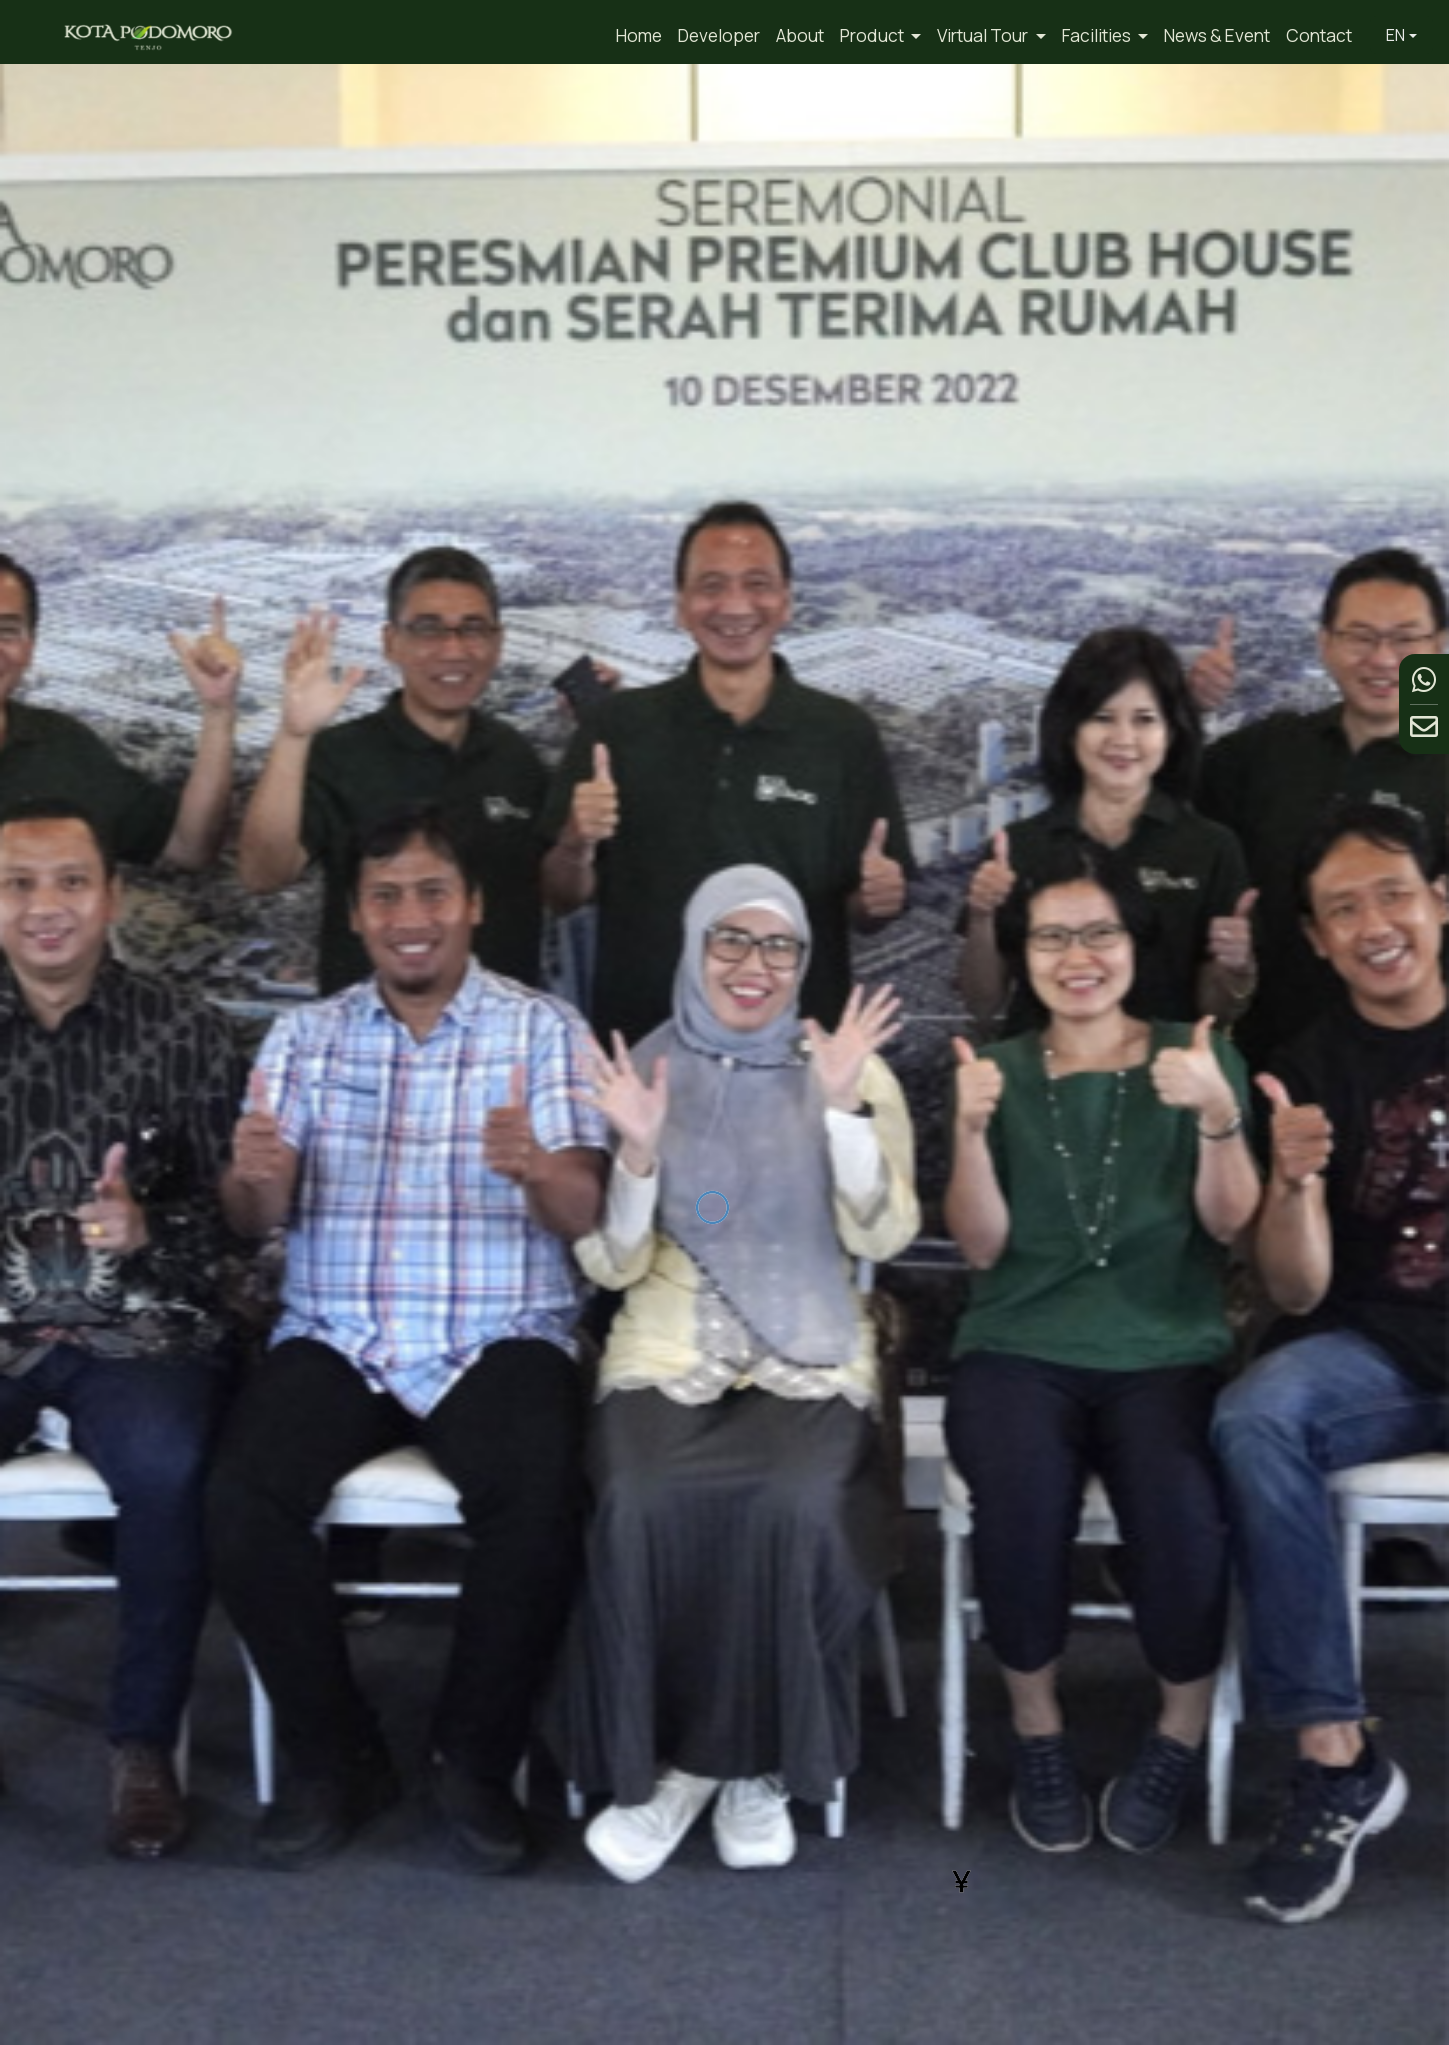 The width and height of the screenshot is (1449, 2045). I want to click on unselected radio button option, so click(712, 1207).